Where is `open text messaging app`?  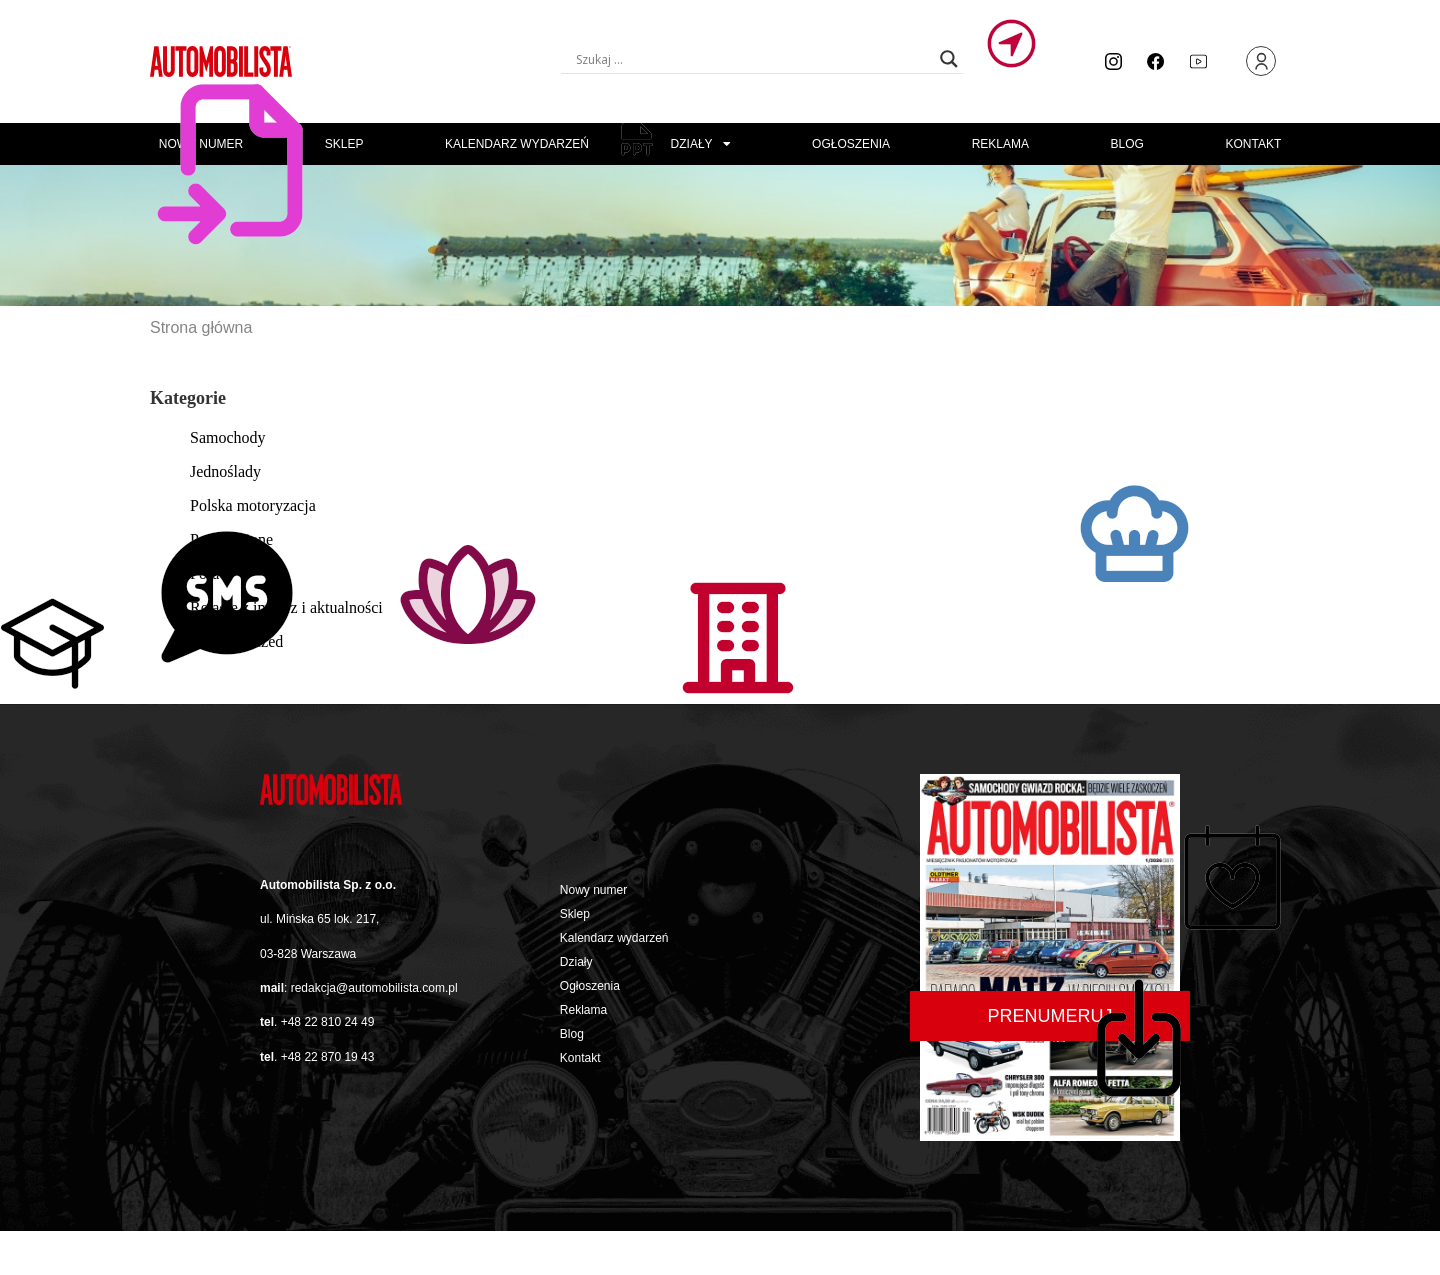
open text messaging app is located at coordinates (227, 597).